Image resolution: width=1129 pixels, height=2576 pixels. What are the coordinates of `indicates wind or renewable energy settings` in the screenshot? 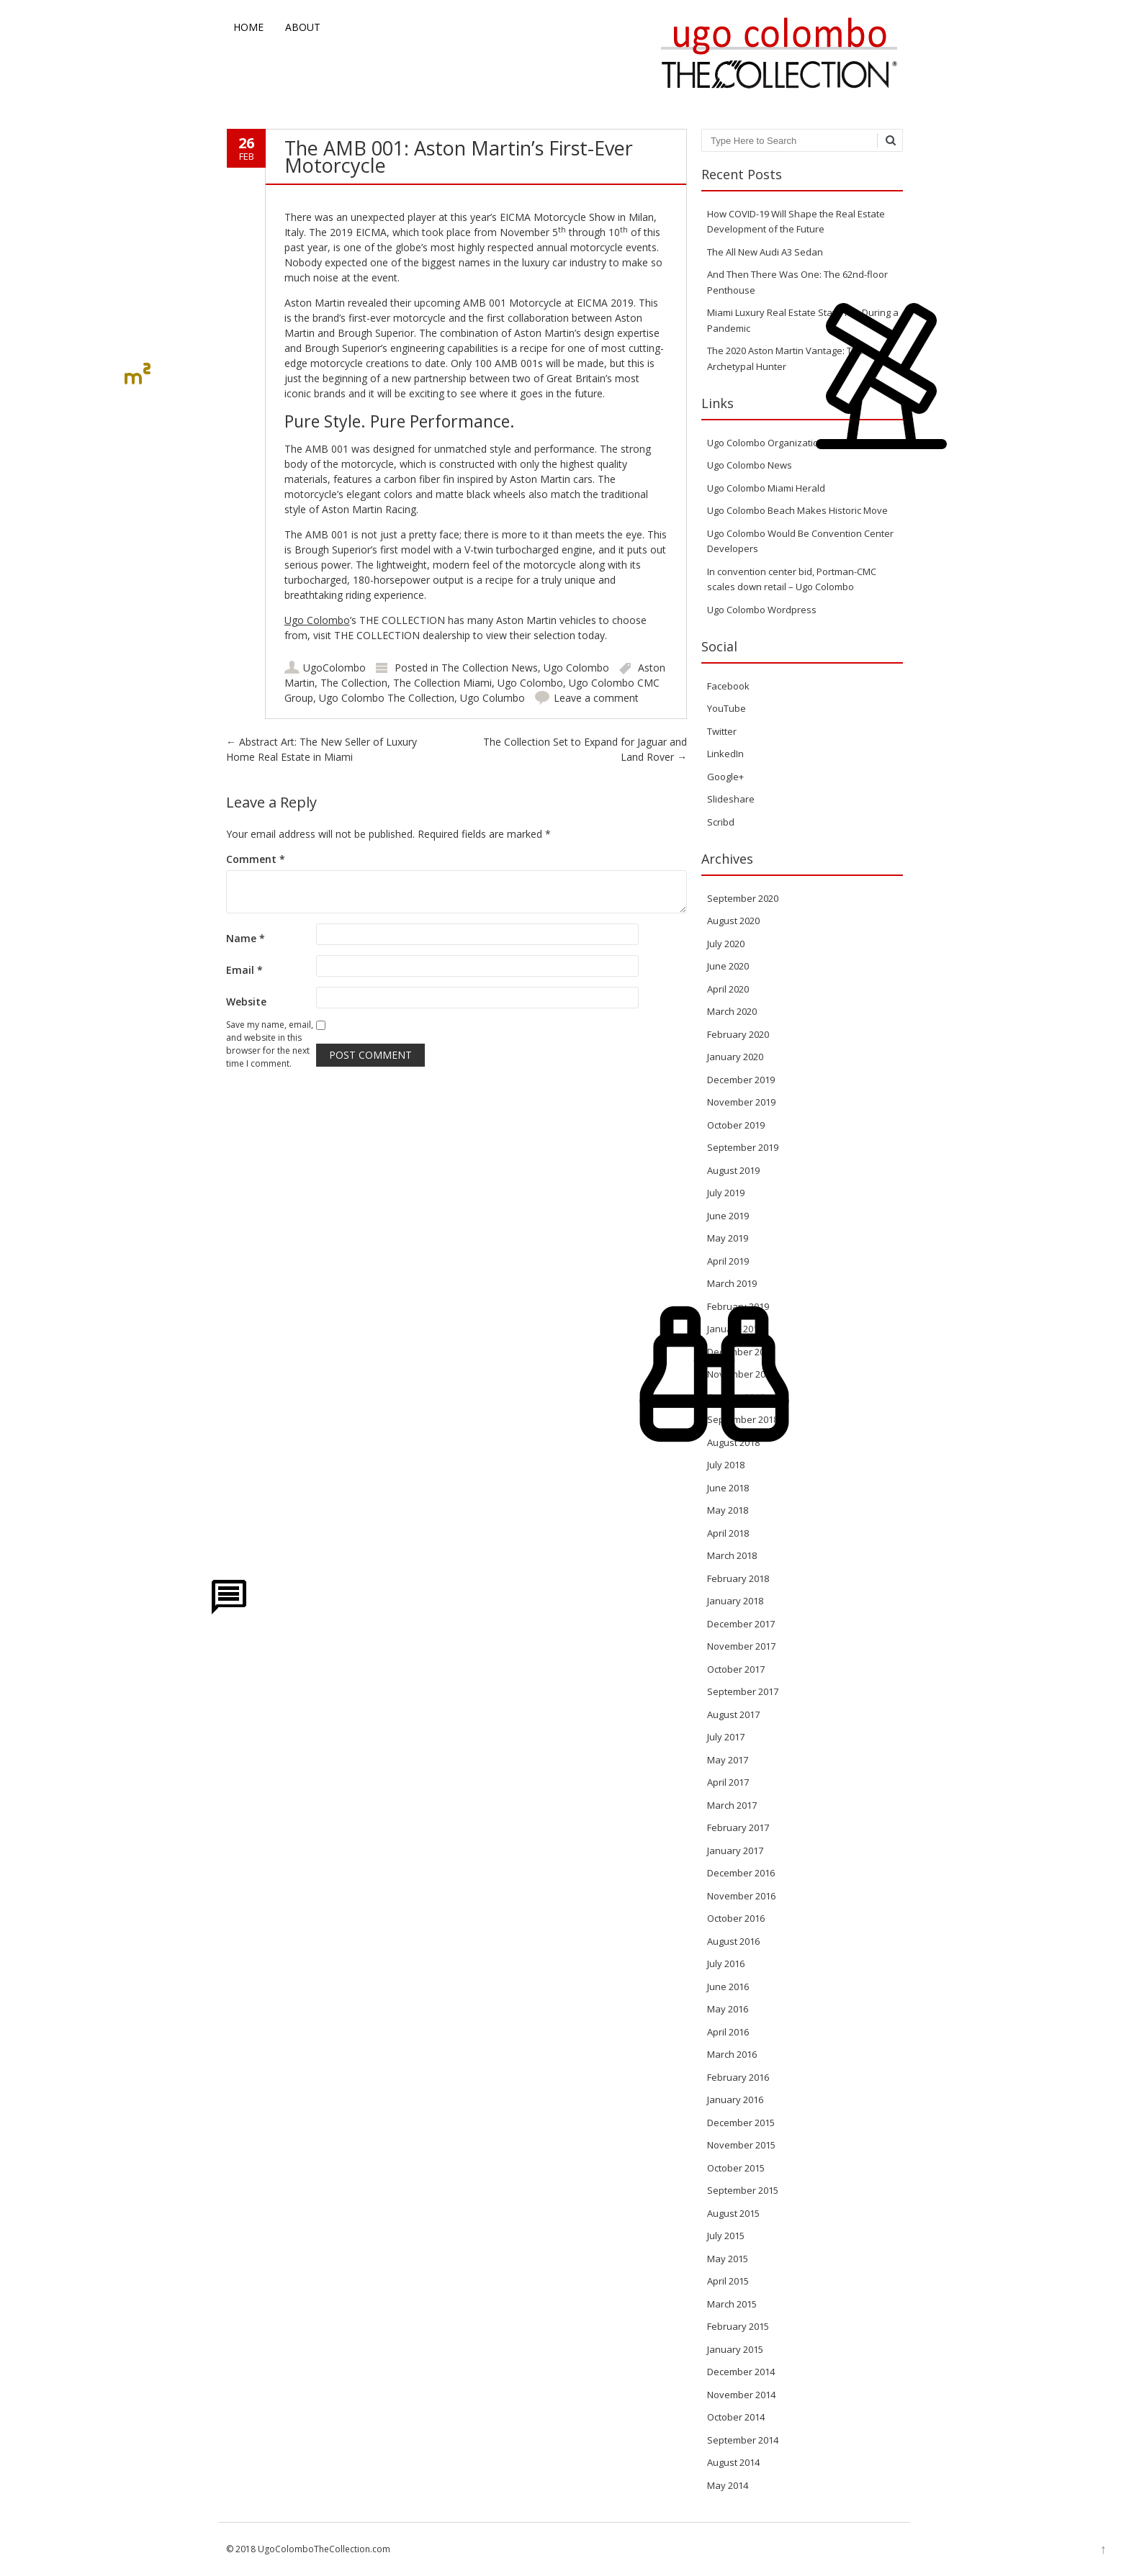 It's located at (881, 379).